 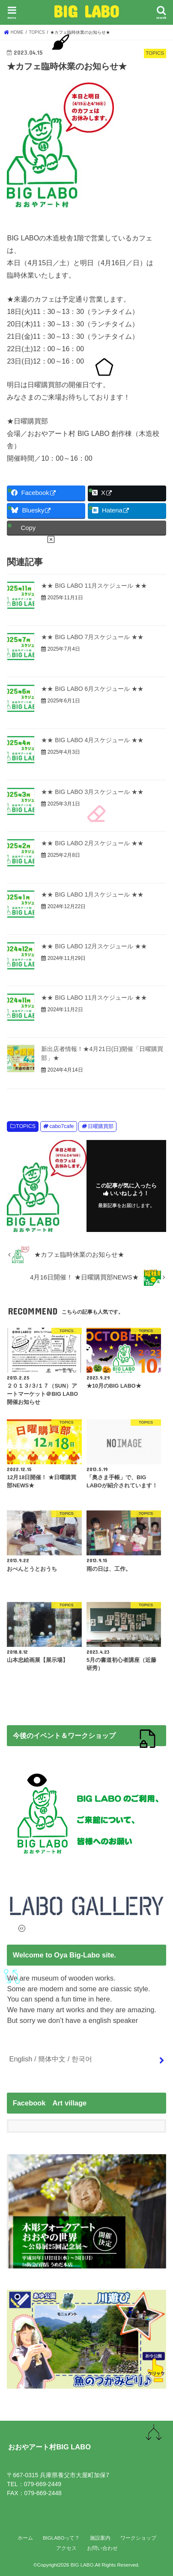 I want to click on erase or clear content, so click(x=96, y=814).